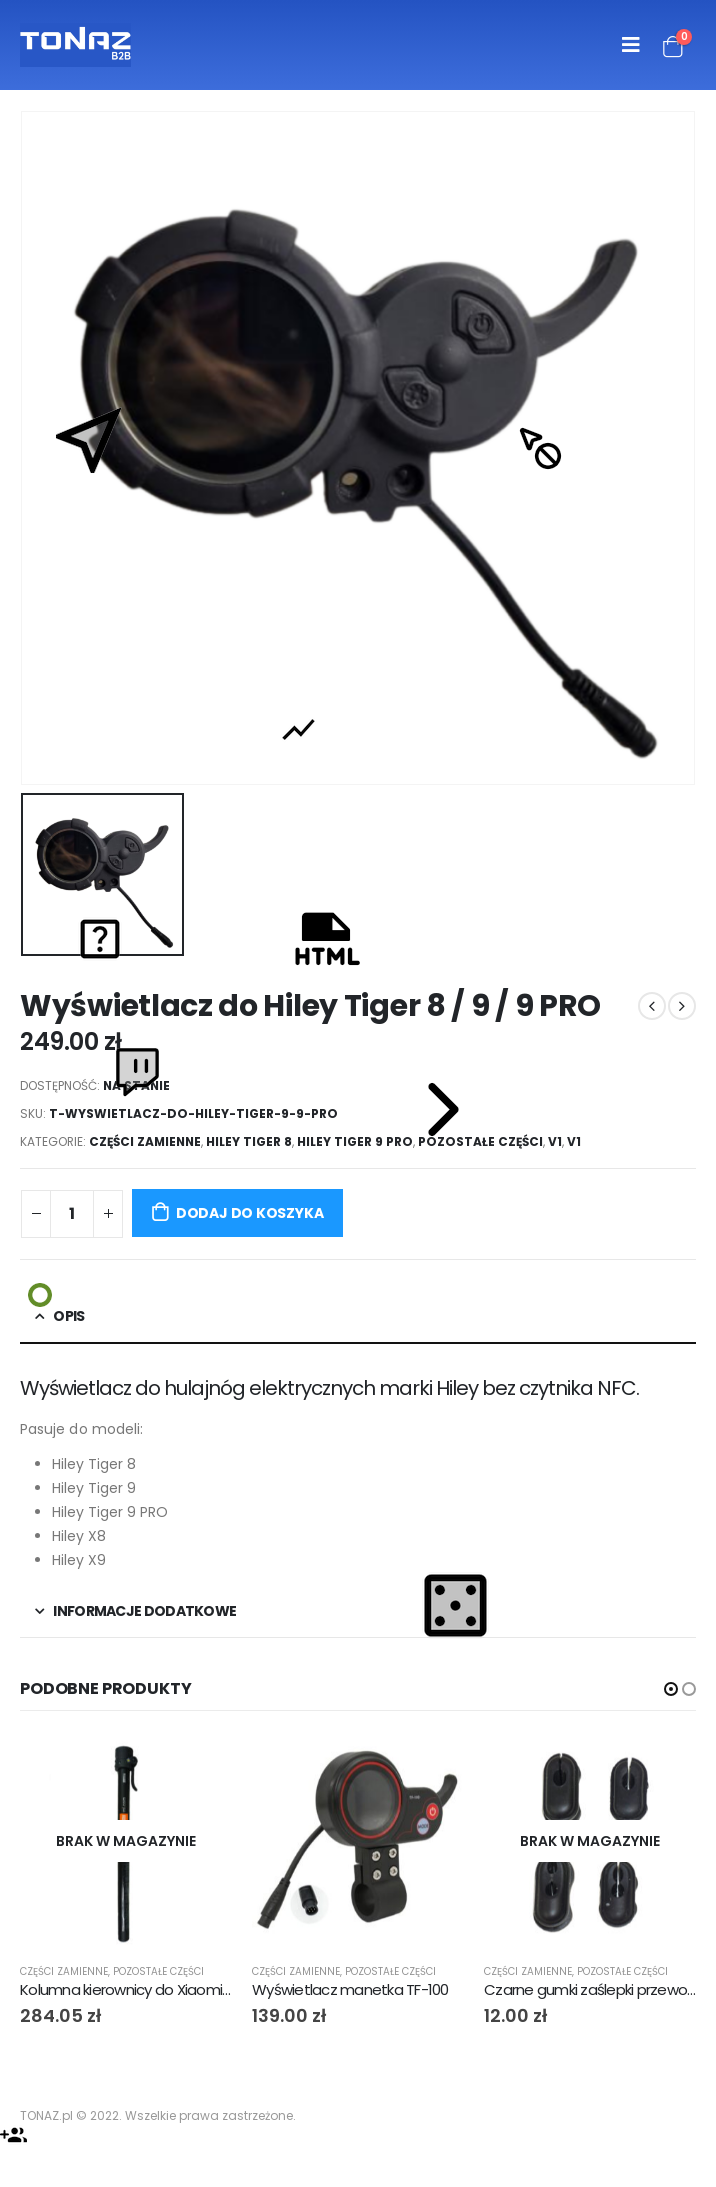 This screenshot has height=2187, width=716. What do you see at coordinates (298, 729) in the screenshot?
I see `view analytics or statistics` at bounding box center [298, 729].